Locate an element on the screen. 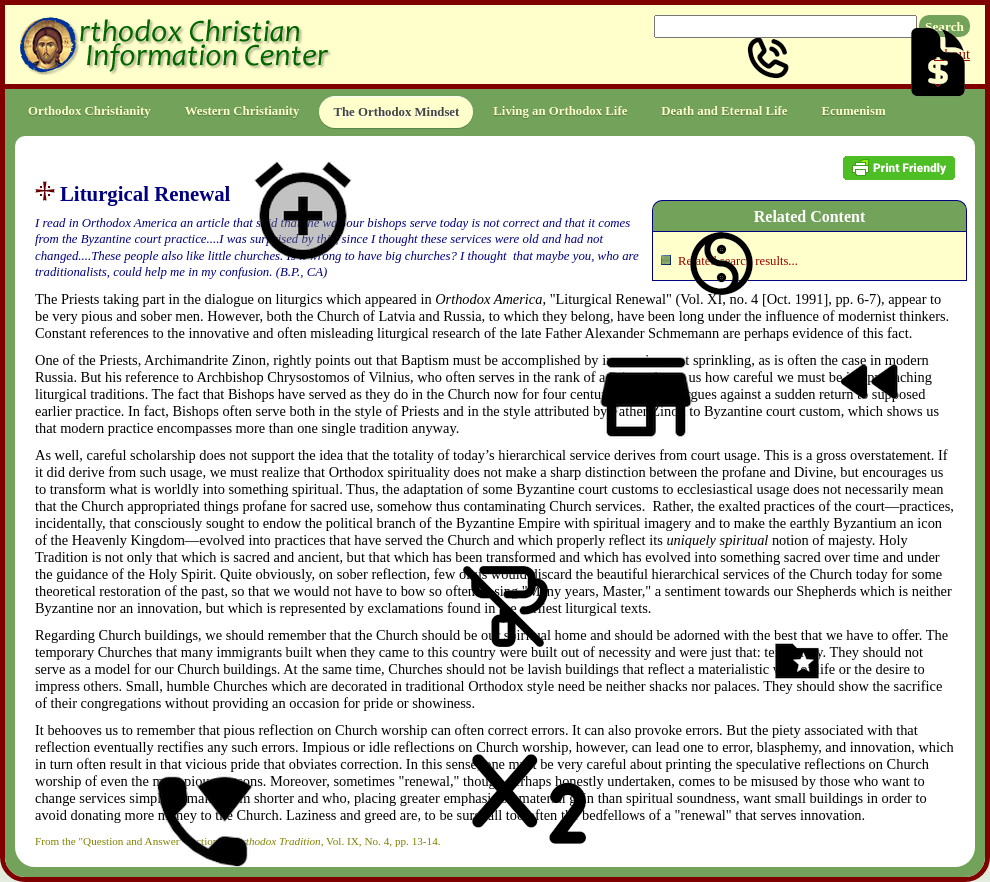 The image size is (990, 882). make a phone call is located at coordinates (769, 57).